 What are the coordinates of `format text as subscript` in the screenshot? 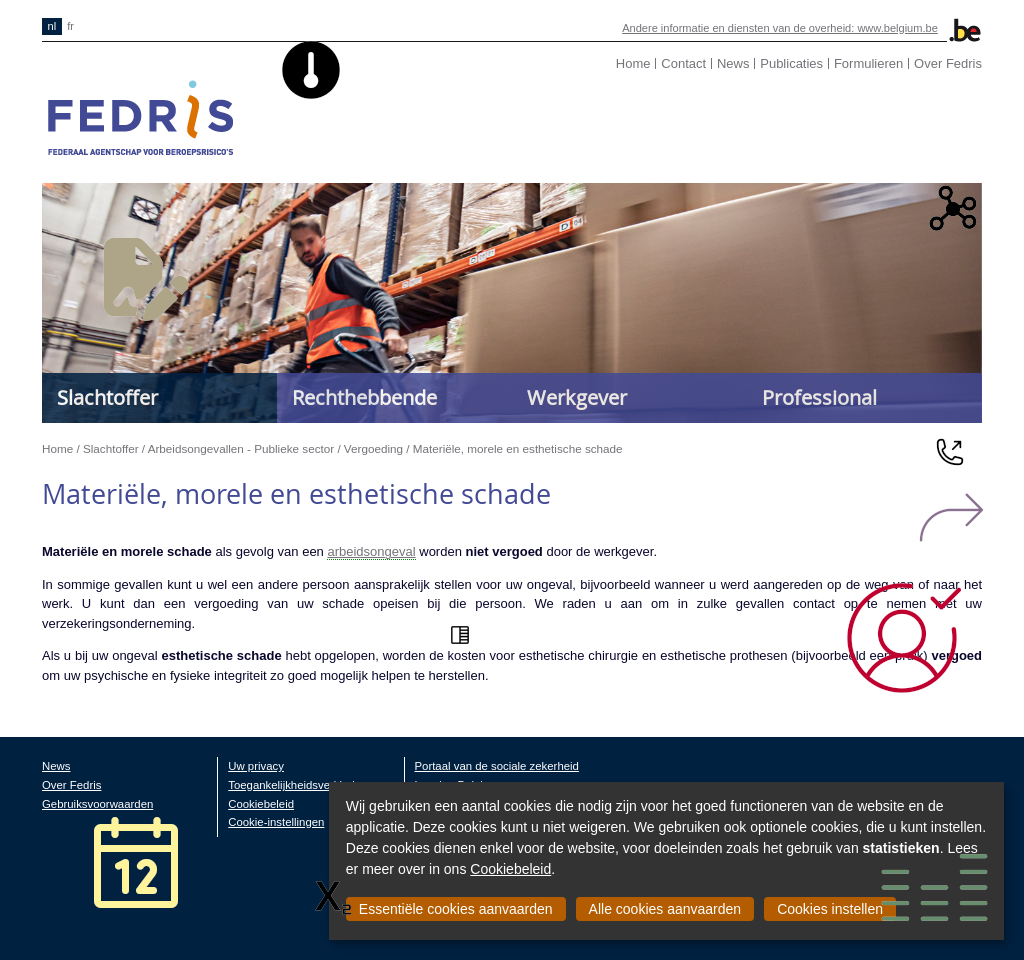 It's located at (328, 898).